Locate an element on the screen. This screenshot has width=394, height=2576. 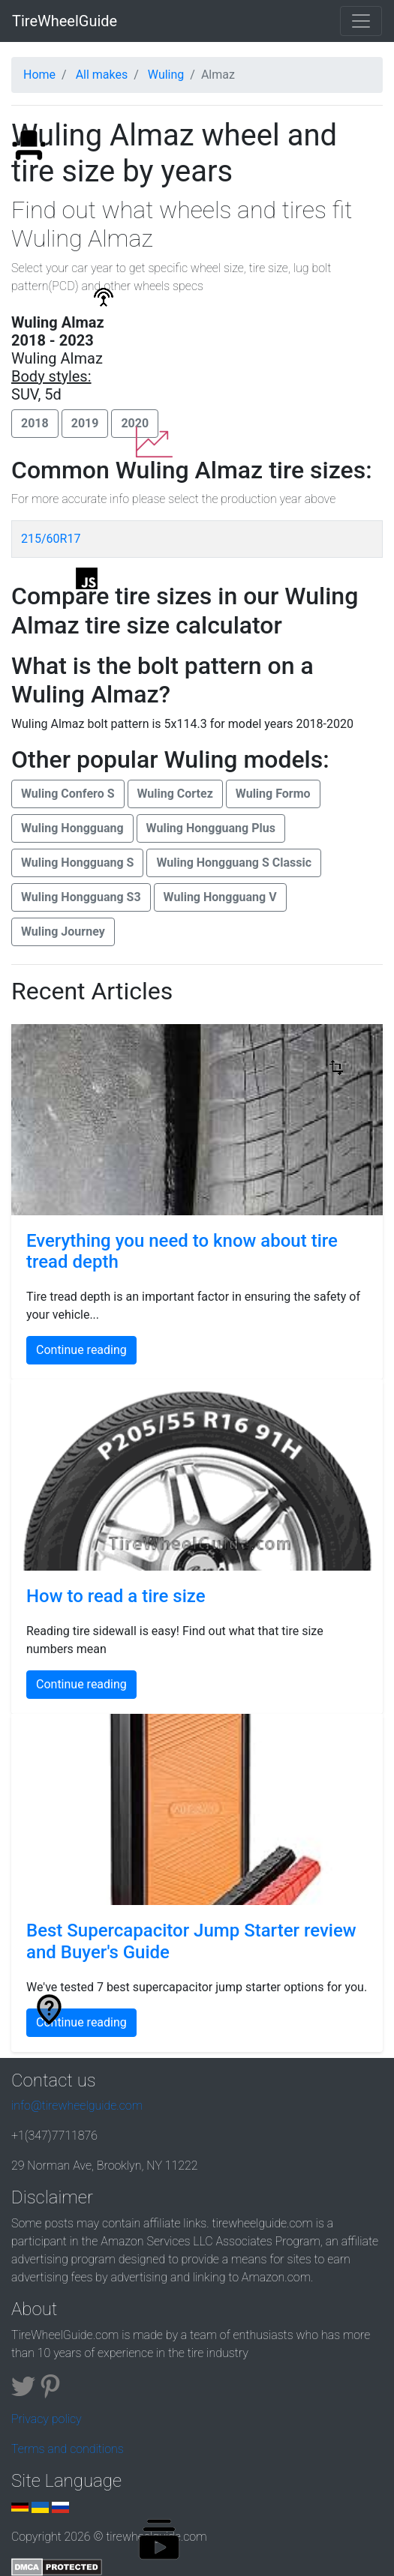
transform or resize an image is located at coordinates (336, 1068).